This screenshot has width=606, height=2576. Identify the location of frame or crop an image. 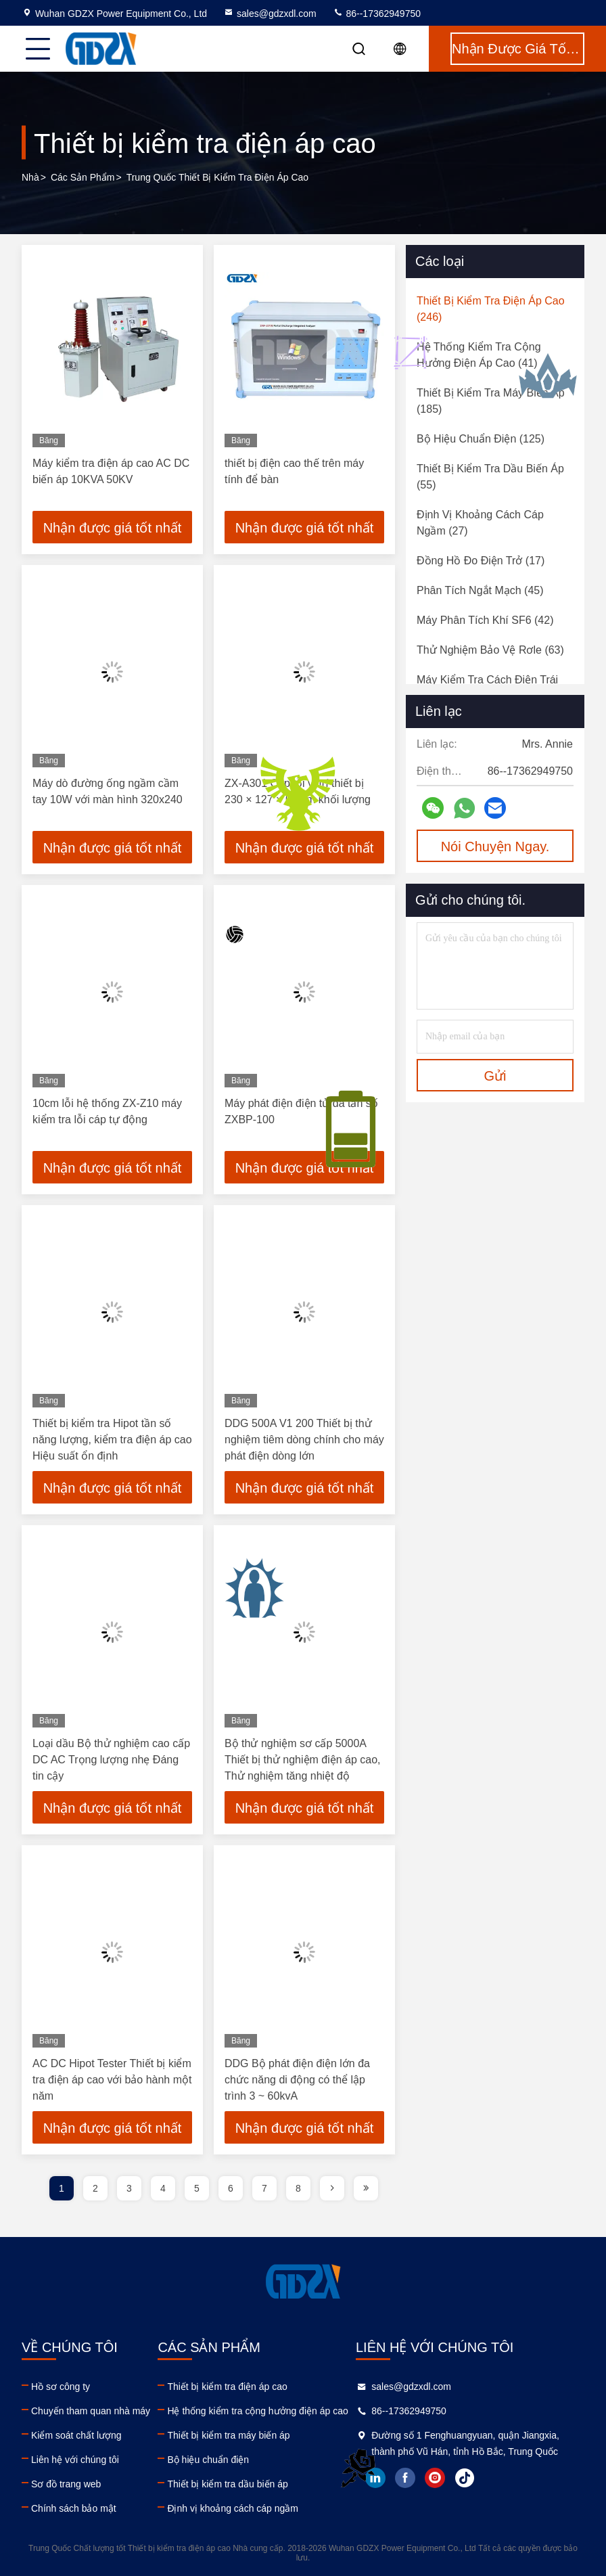
(411, 353).